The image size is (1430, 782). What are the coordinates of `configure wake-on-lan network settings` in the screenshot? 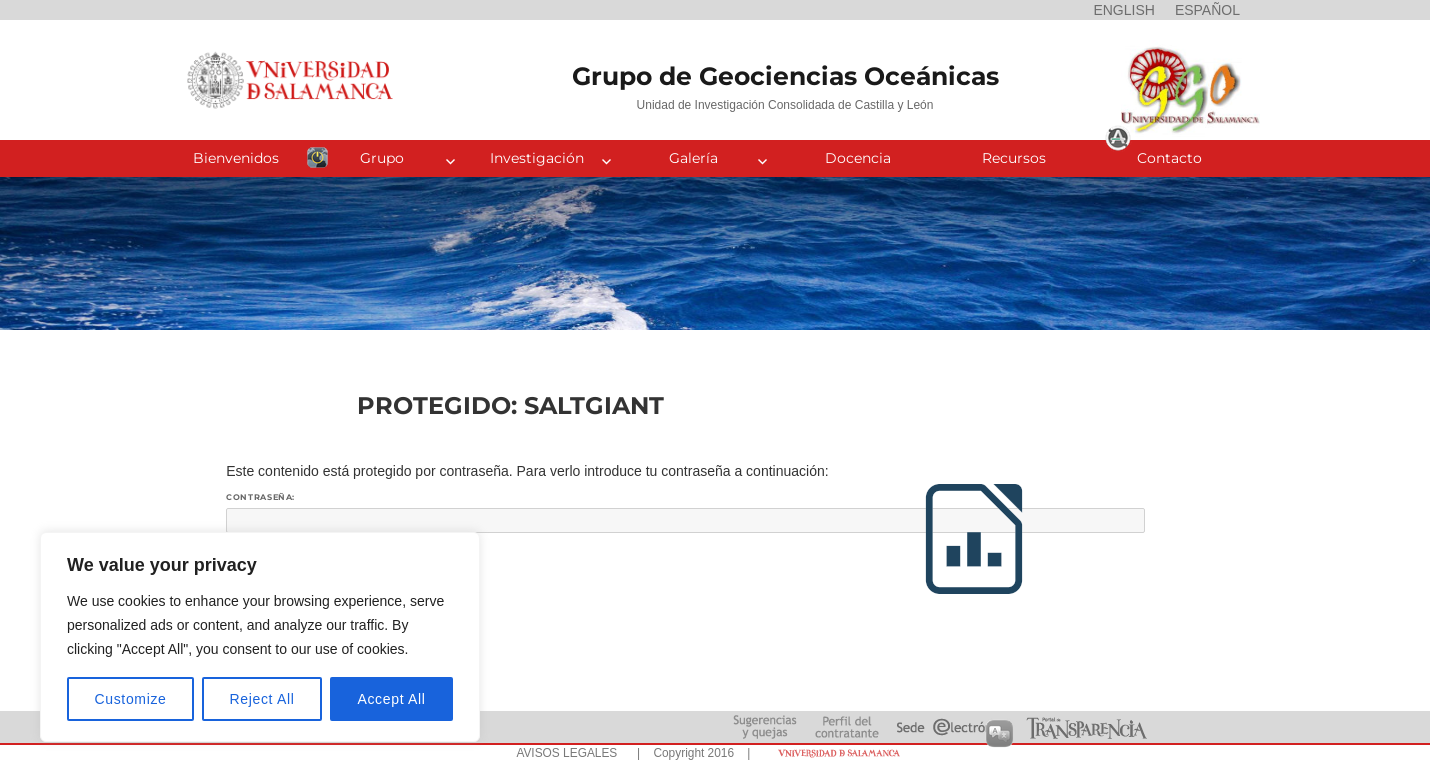 It's located at (317, 157).